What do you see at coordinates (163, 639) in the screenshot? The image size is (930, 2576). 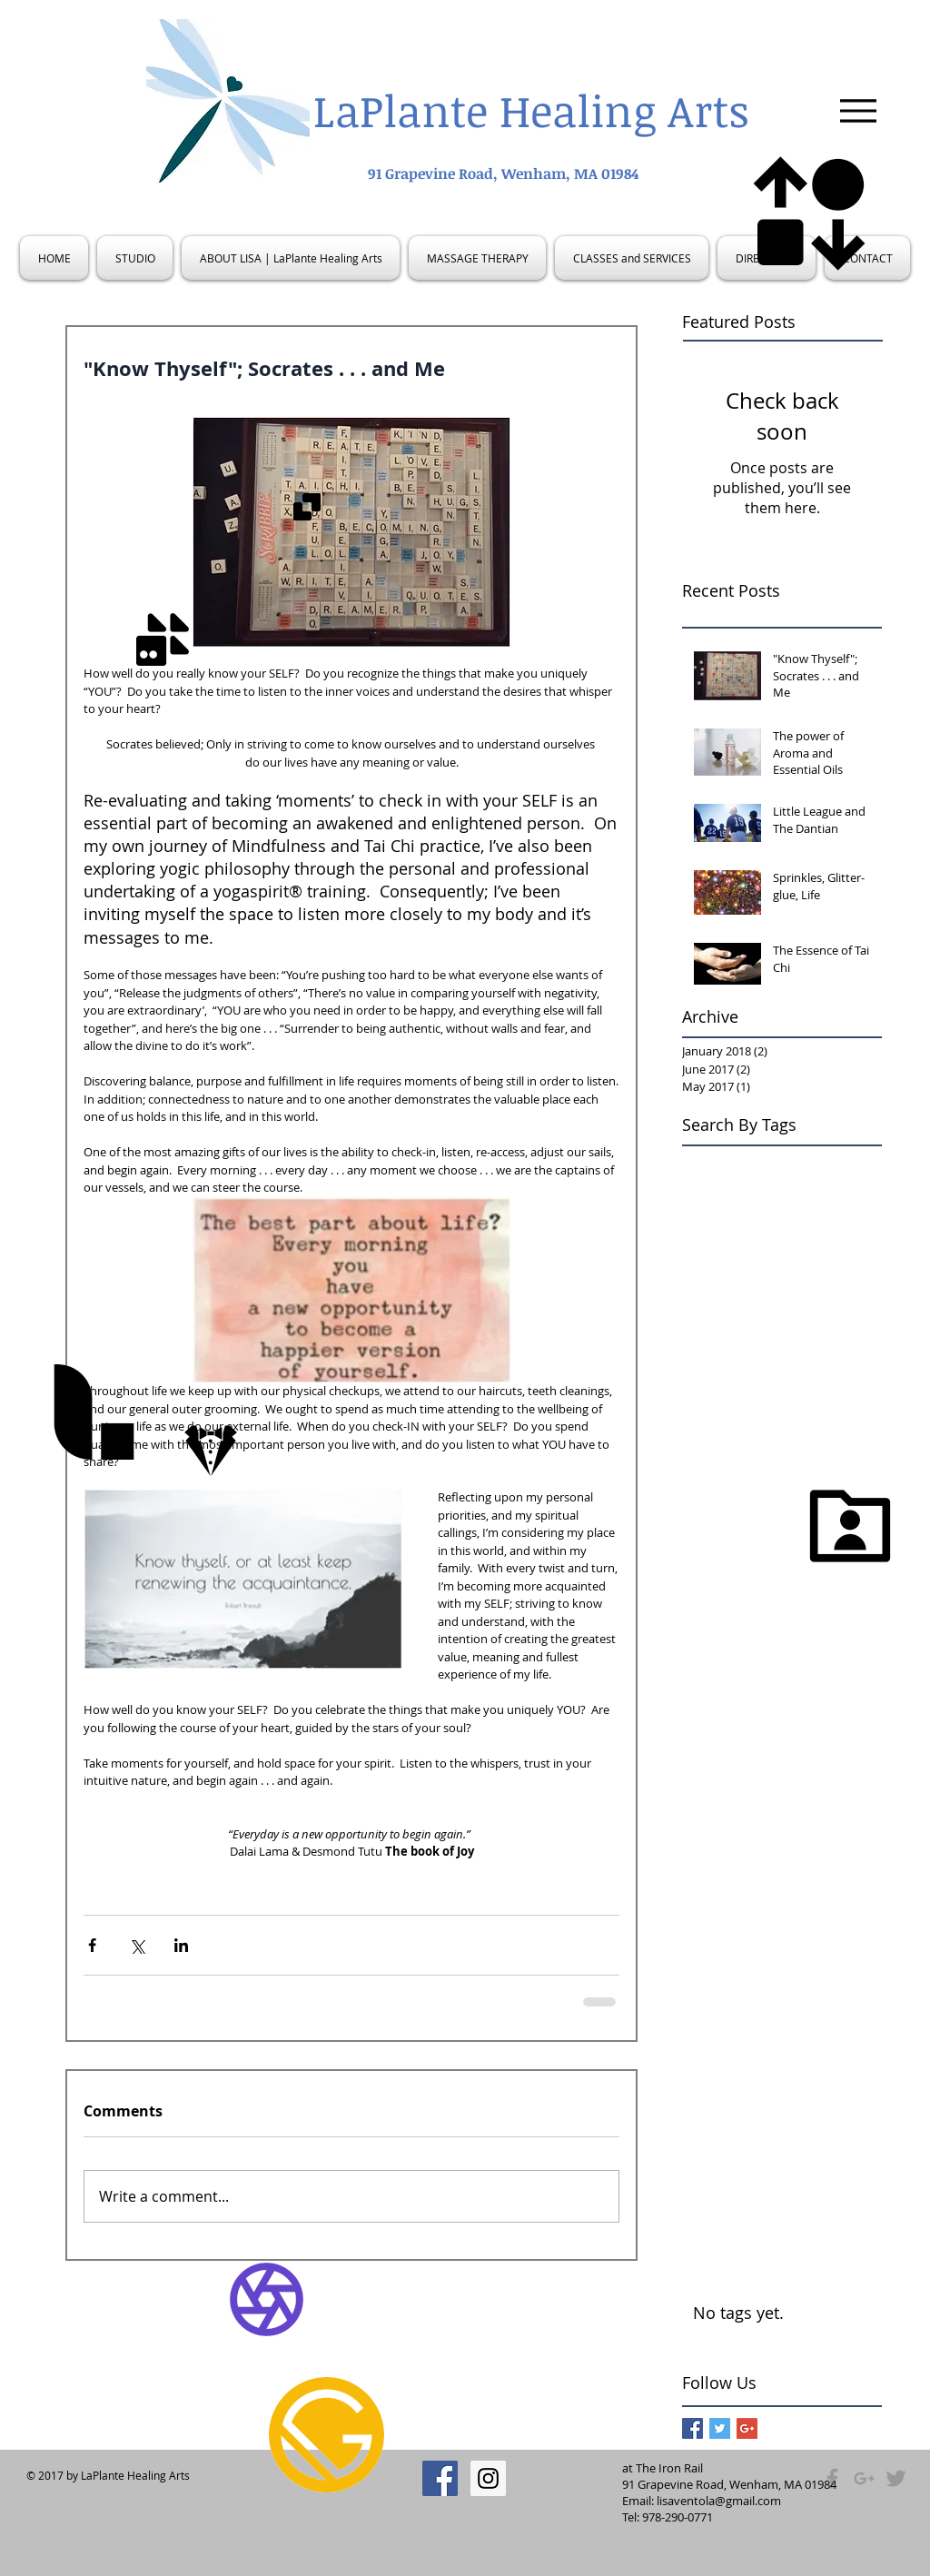 I see `open the Firefish app` at bounding box center [163, 639].